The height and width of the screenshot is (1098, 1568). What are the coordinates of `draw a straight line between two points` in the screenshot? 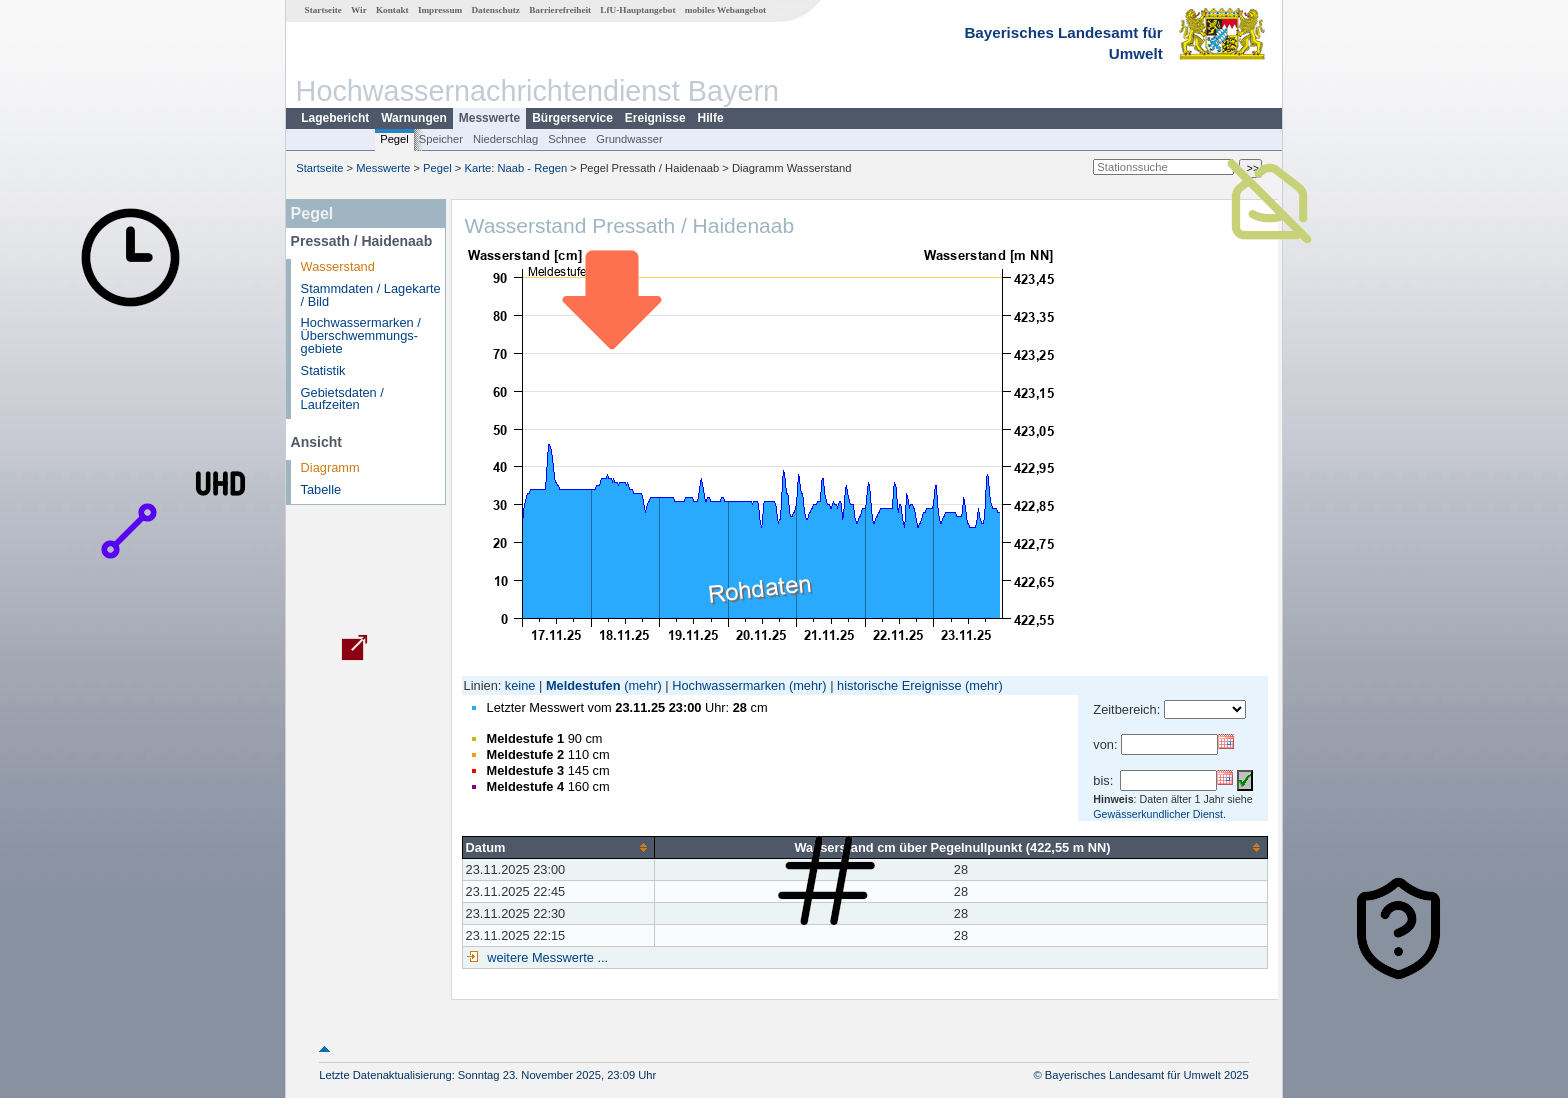 It's located at (129, 531).